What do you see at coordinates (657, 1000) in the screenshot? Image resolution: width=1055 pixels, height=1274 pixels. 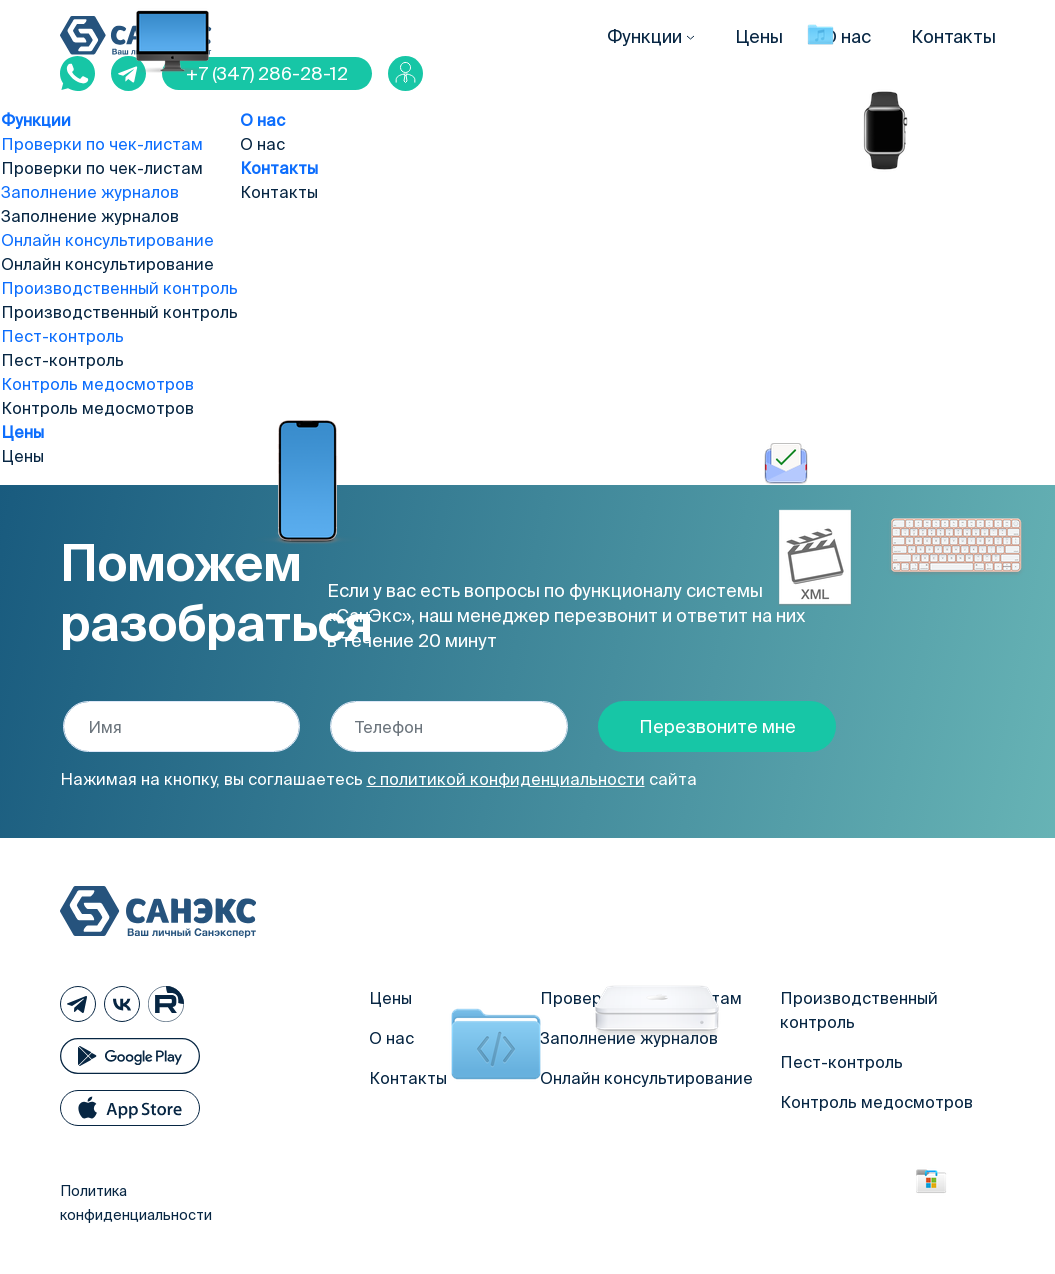 I see `access time capsule backup settings` at bounding box center [657, 1000].